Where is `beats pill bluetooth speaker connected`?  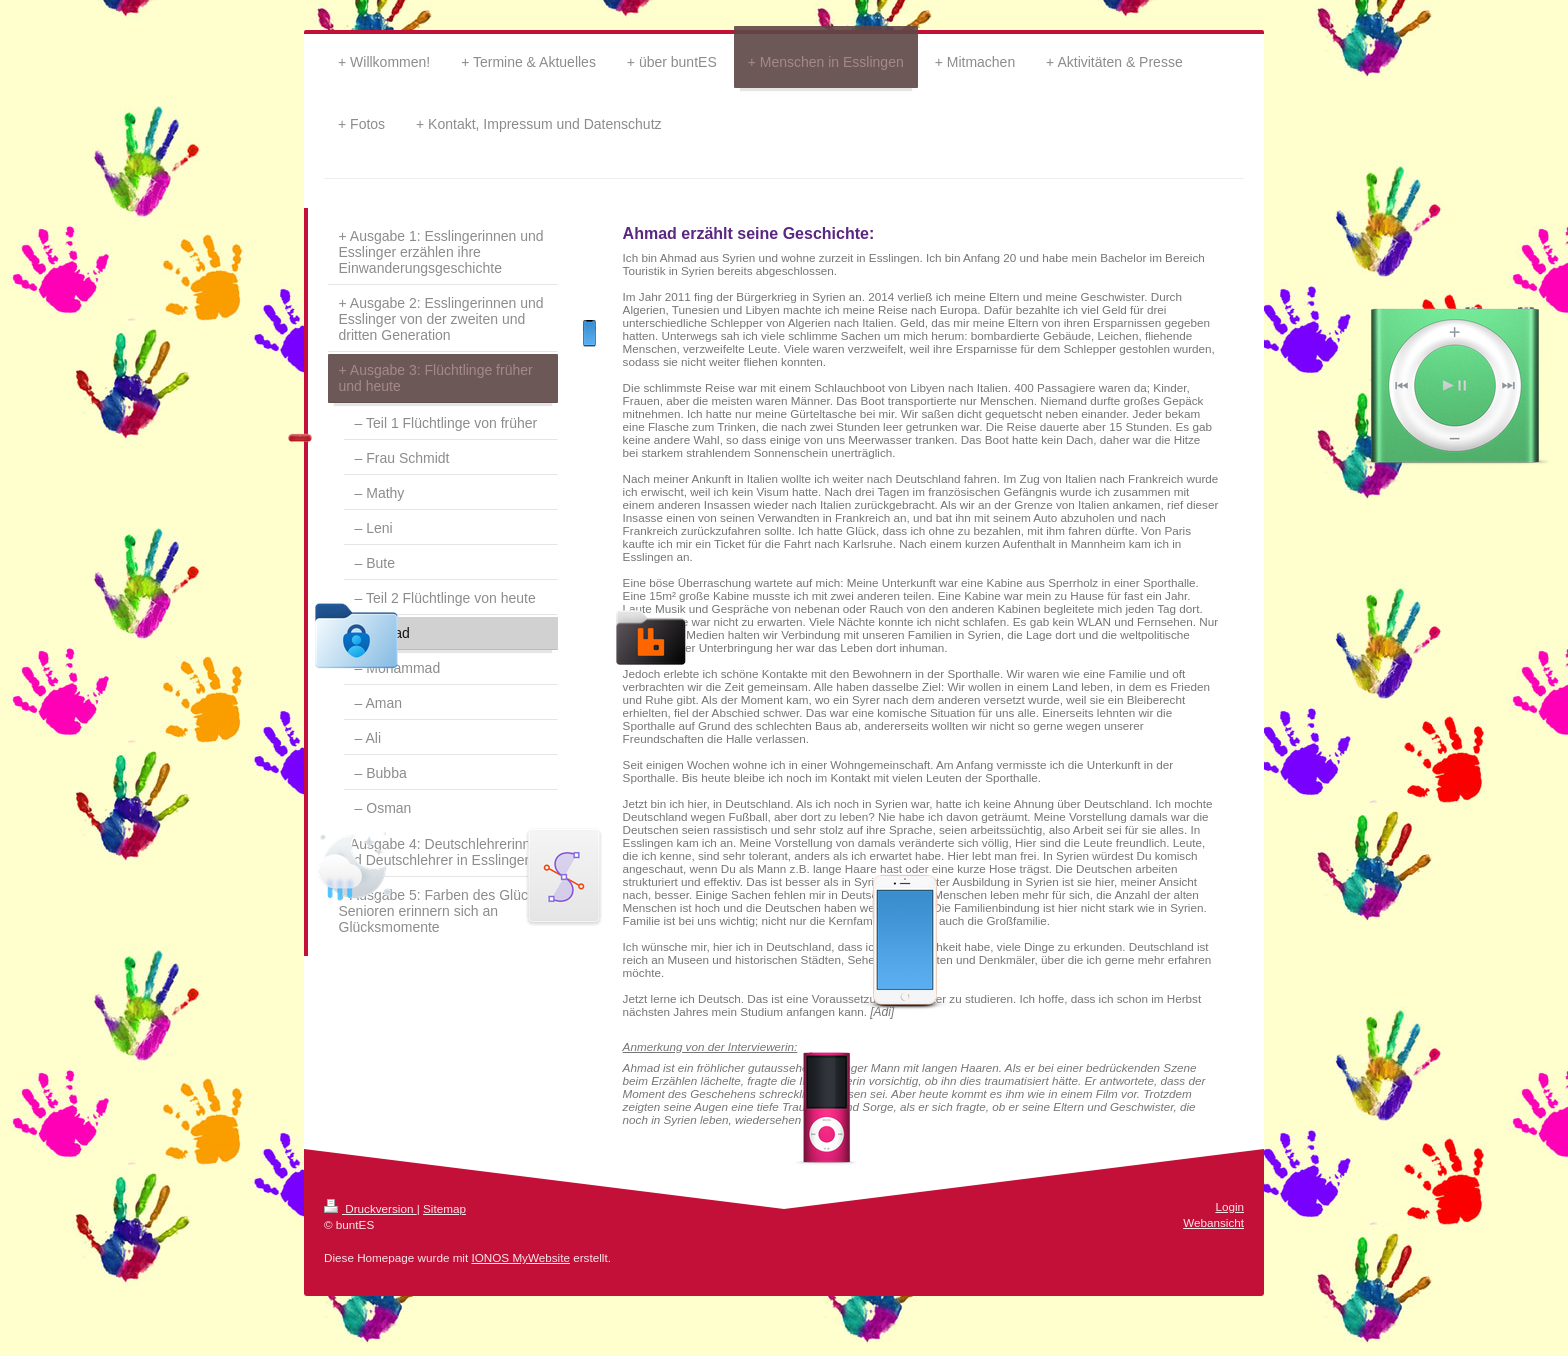
beats pill bluetooth speaker connected is located at coordinates (300, 438).